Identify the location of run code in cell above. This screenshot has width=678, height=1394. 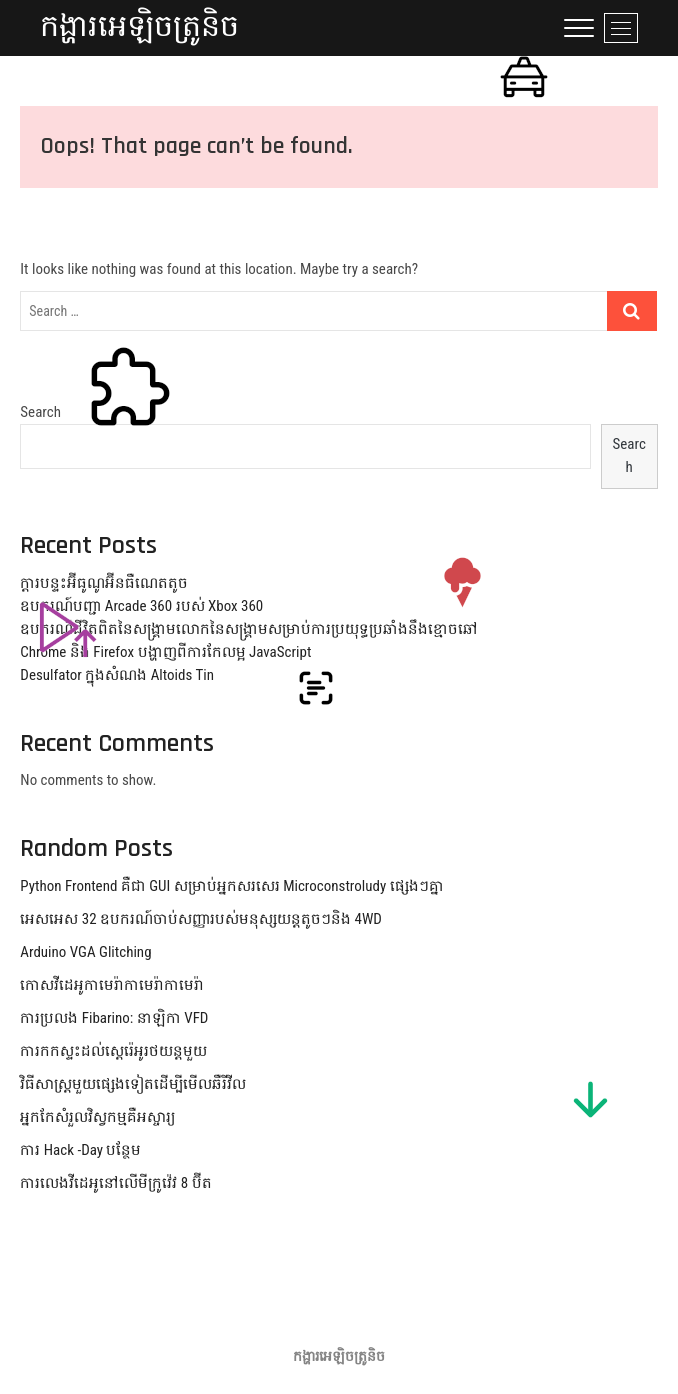
(67, 629).